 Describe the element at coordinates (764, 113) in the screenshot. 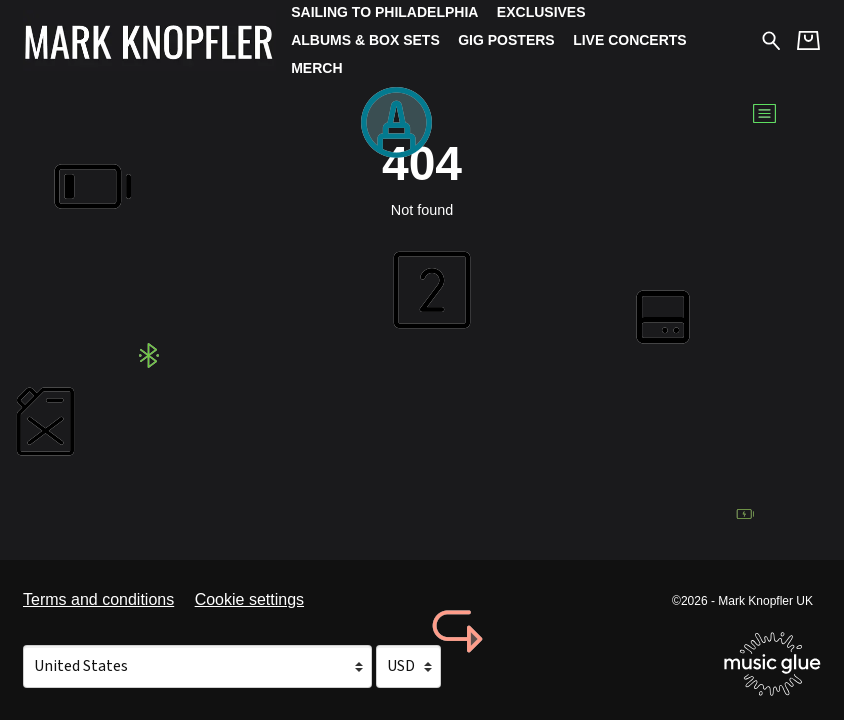

I see `view article or document content` at that location.